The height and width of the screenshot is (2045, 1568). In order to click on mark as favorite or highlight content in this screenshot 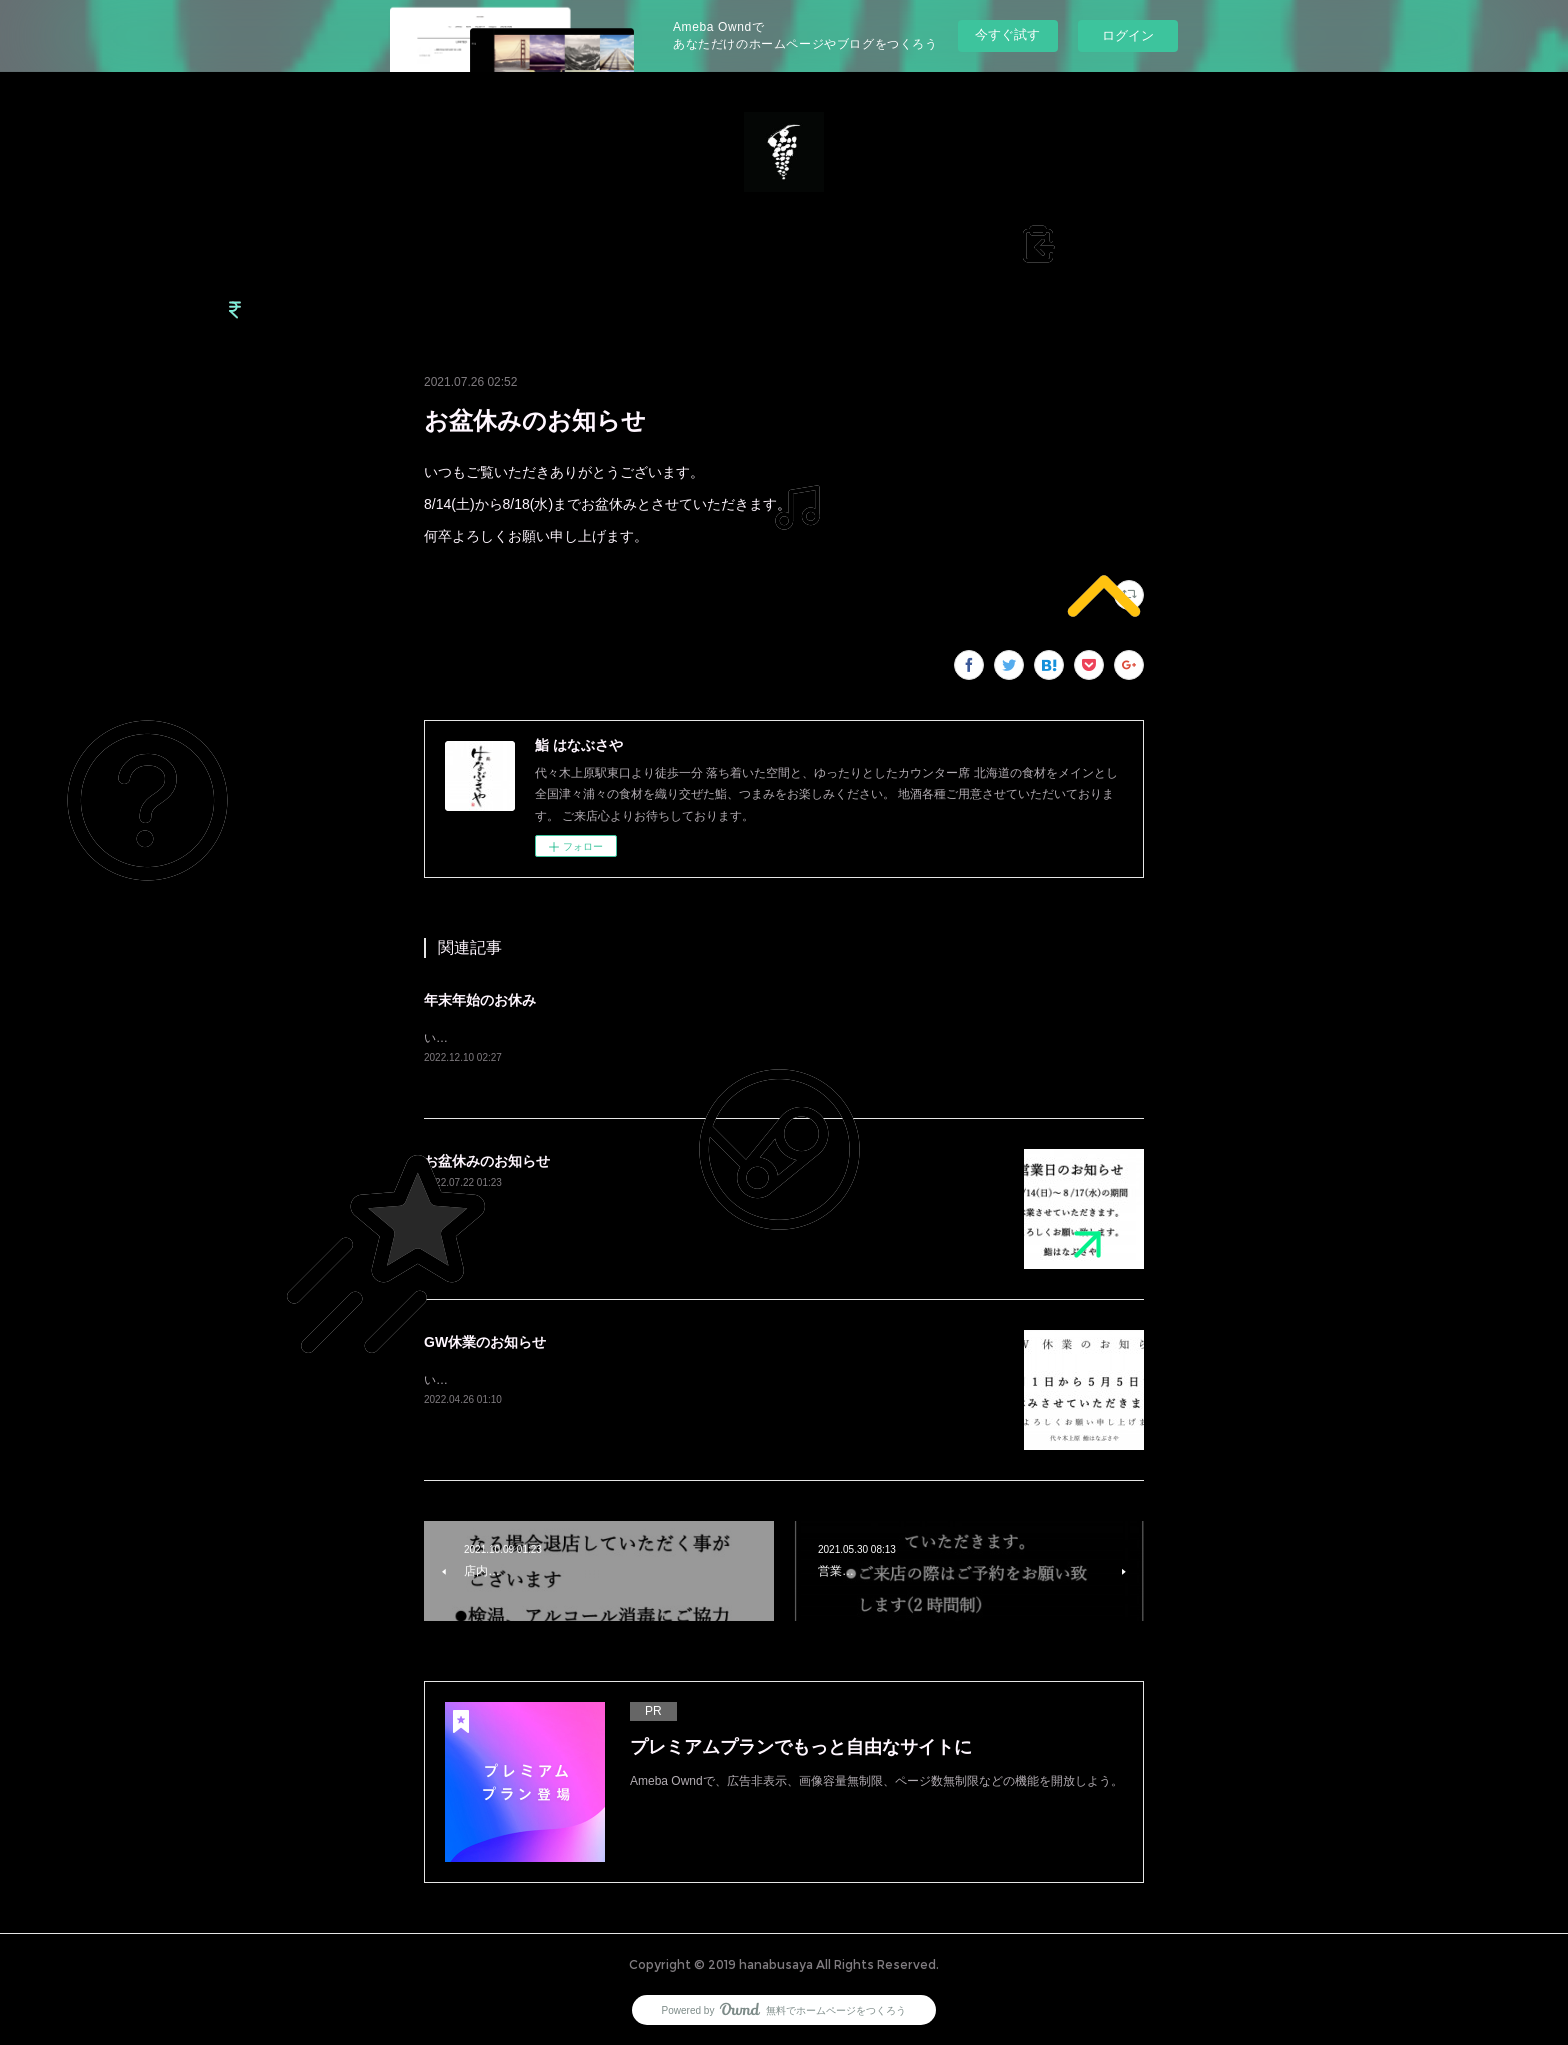, I will do `click(386, 1254)`.